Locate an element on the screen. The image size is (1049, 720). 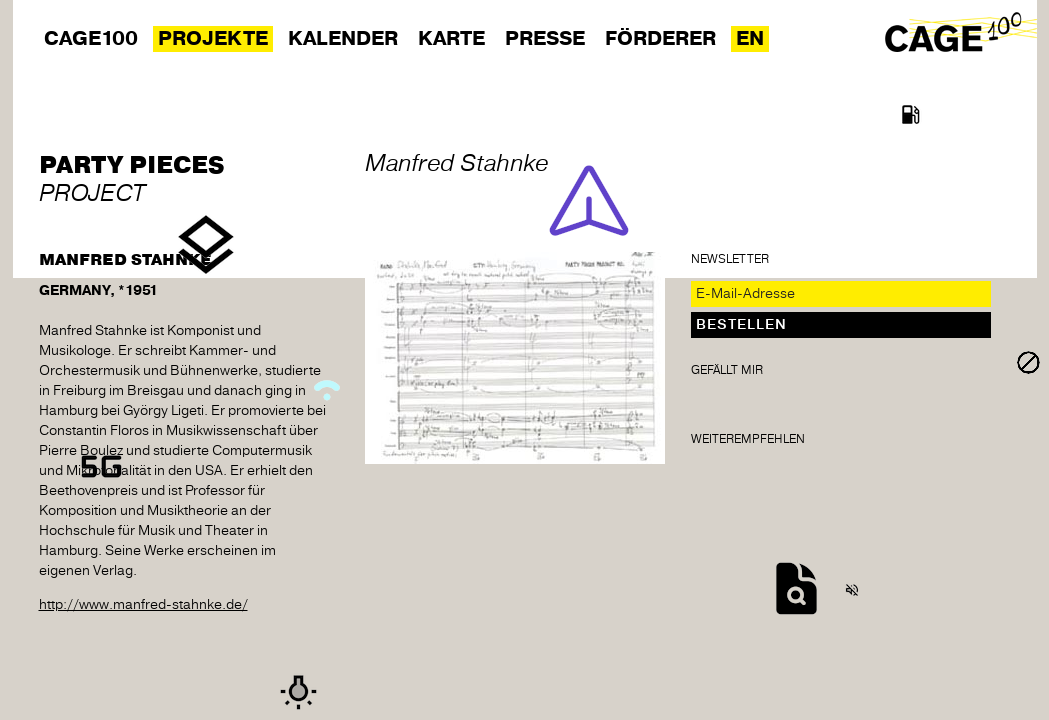
send a message or email is located at coordinates (589, 202).